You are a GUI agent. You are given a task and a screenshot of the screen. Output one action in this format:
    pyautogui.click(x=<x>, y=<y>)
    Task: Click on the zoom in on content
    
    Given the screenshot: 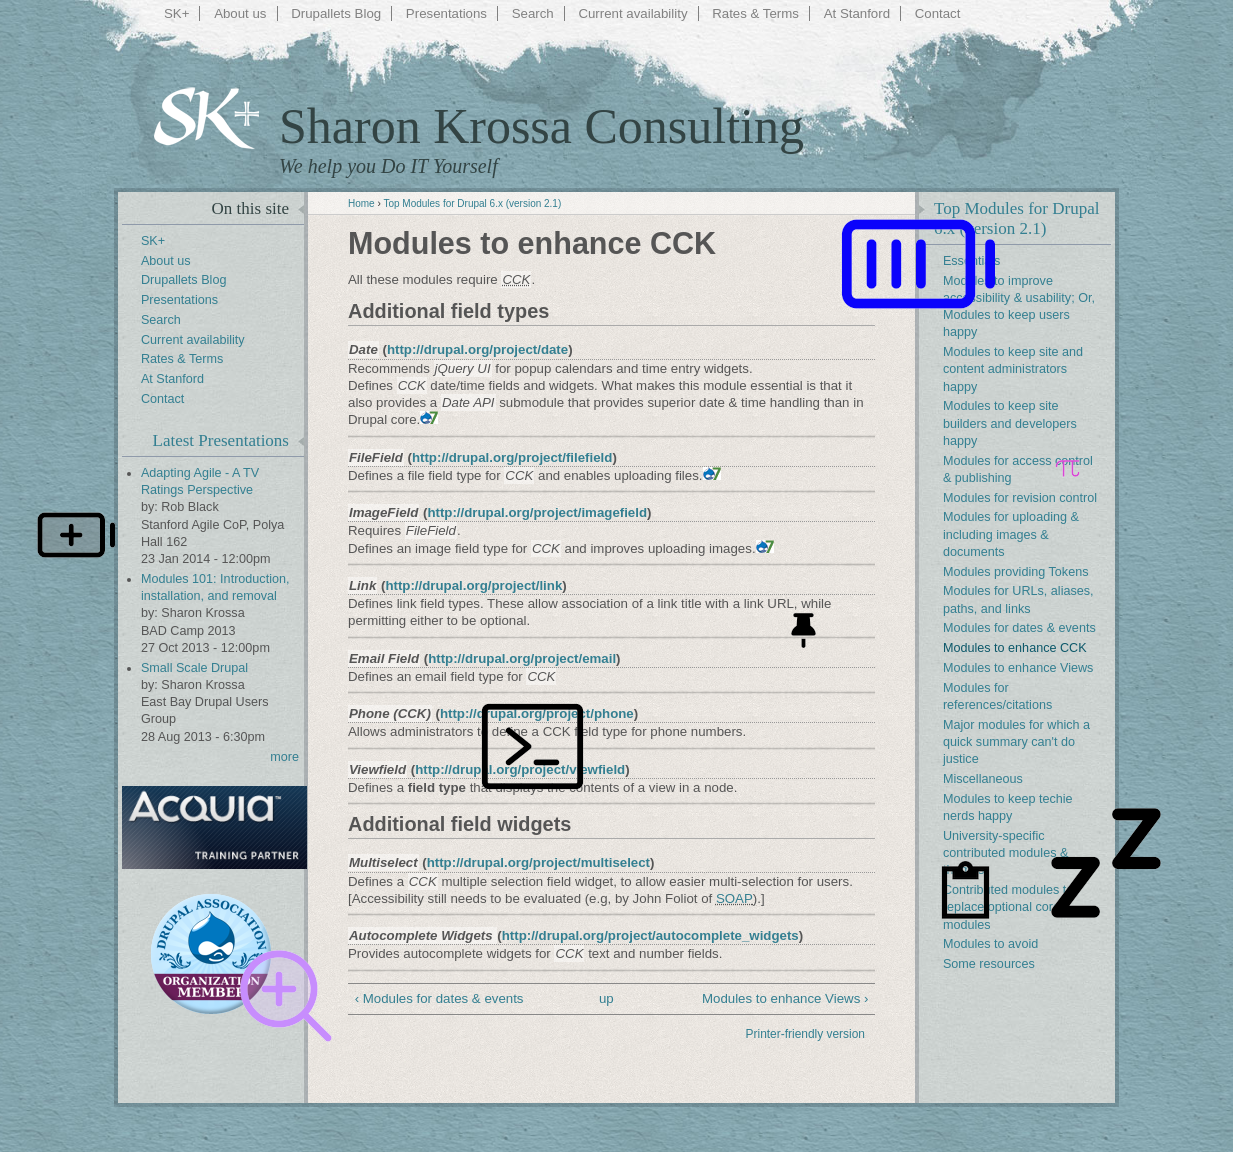 What is the action you would take?
    pyautogui.click(x=286, y=996)
    